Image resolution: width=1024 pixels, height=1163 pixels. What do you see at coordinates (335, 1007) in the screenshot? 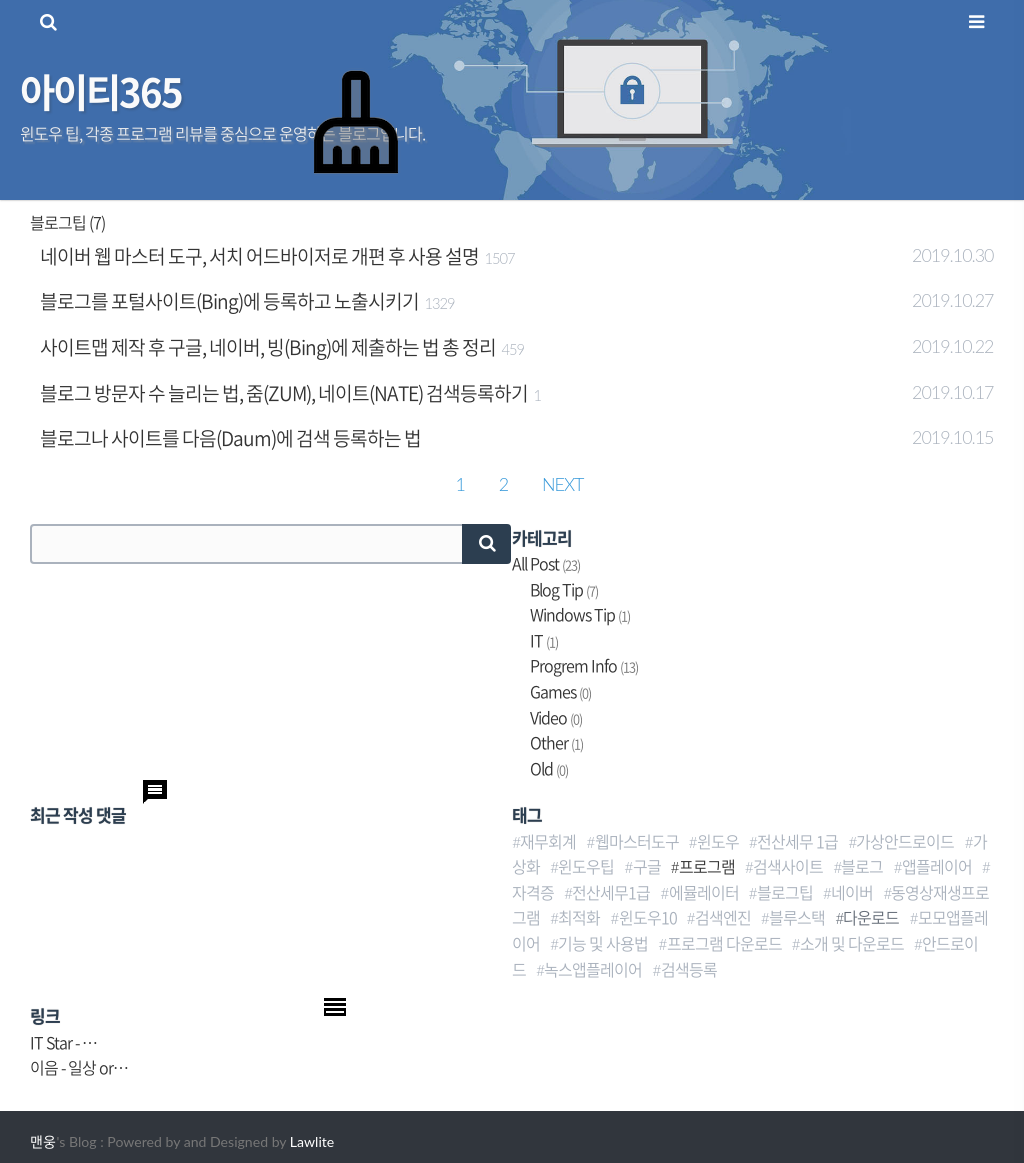
I see `split view horizontally` at bounding box center [335, 1007].